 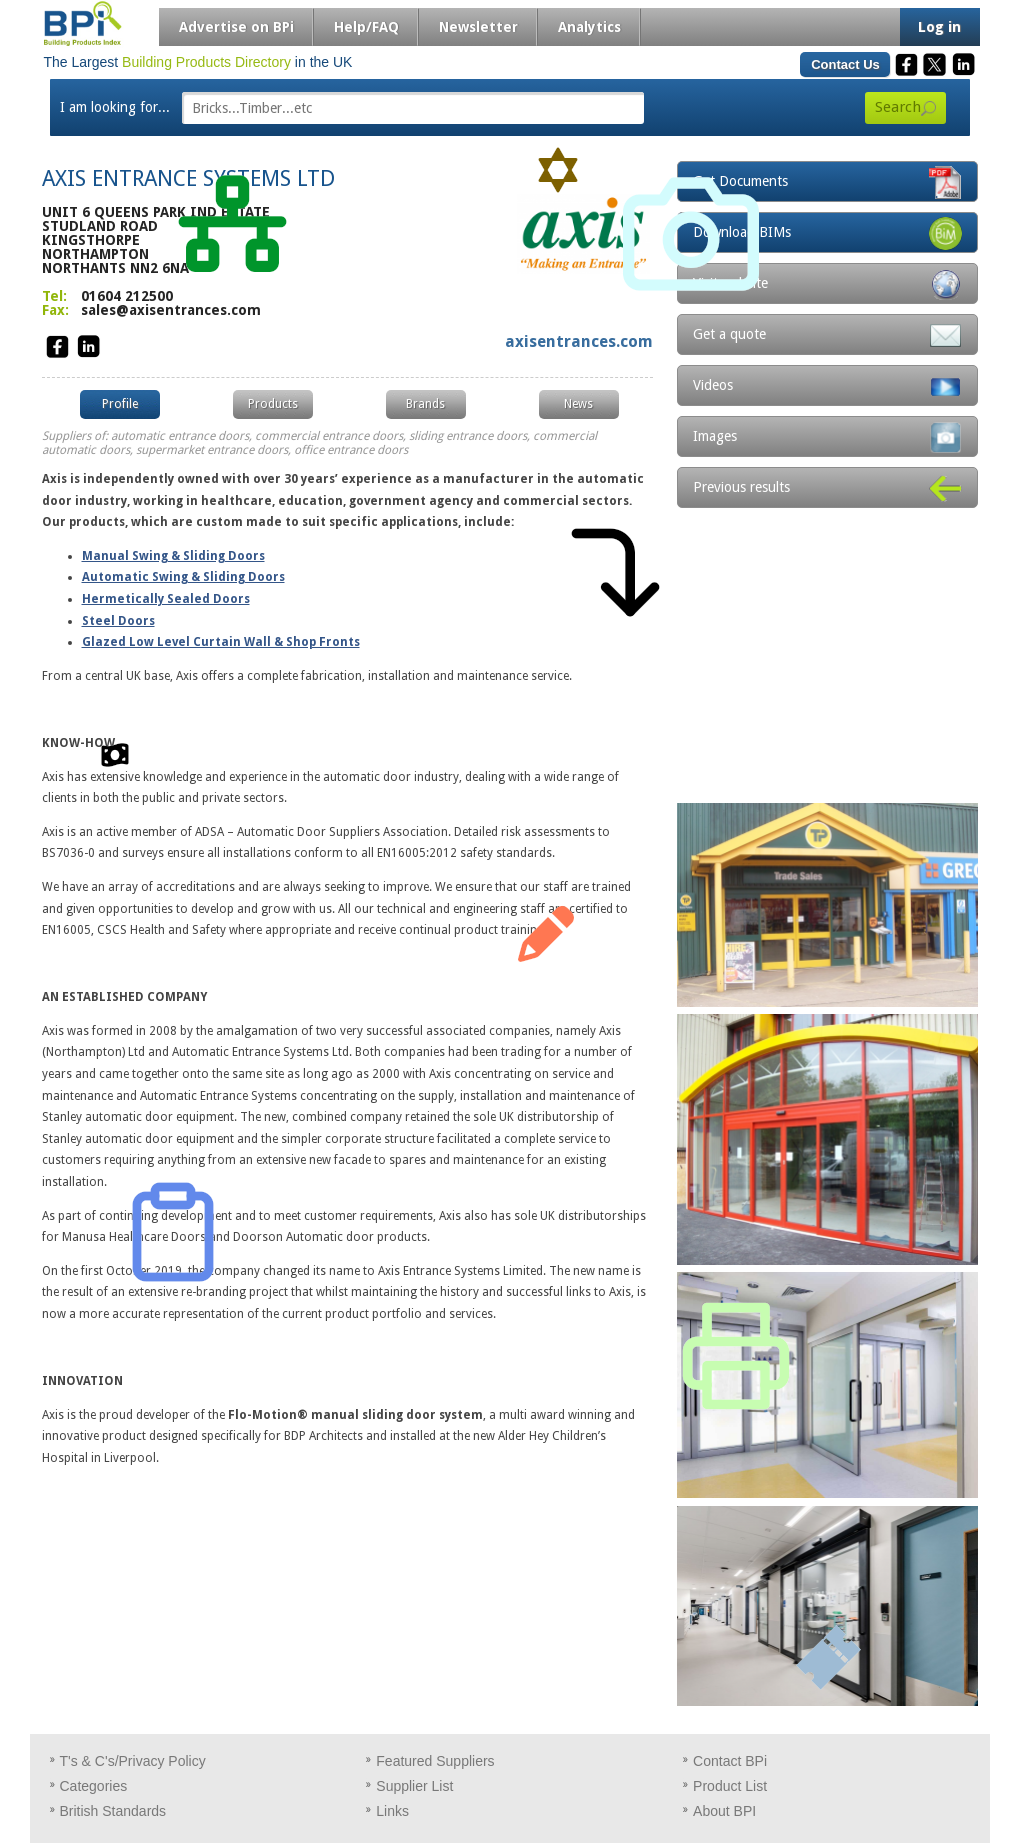 What do you see at coordinates (173, 1232) in the screenshot?
I see `copy to clipboard` at bounding box center [173, 1232].